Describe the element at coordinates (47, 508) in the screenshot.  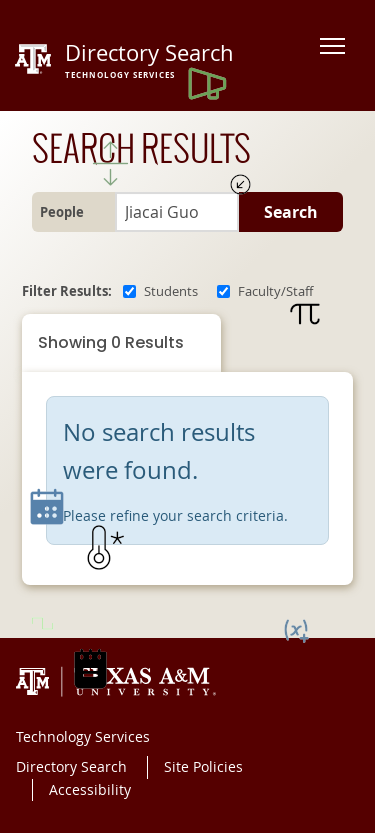
I see `view calendar events` at that location.